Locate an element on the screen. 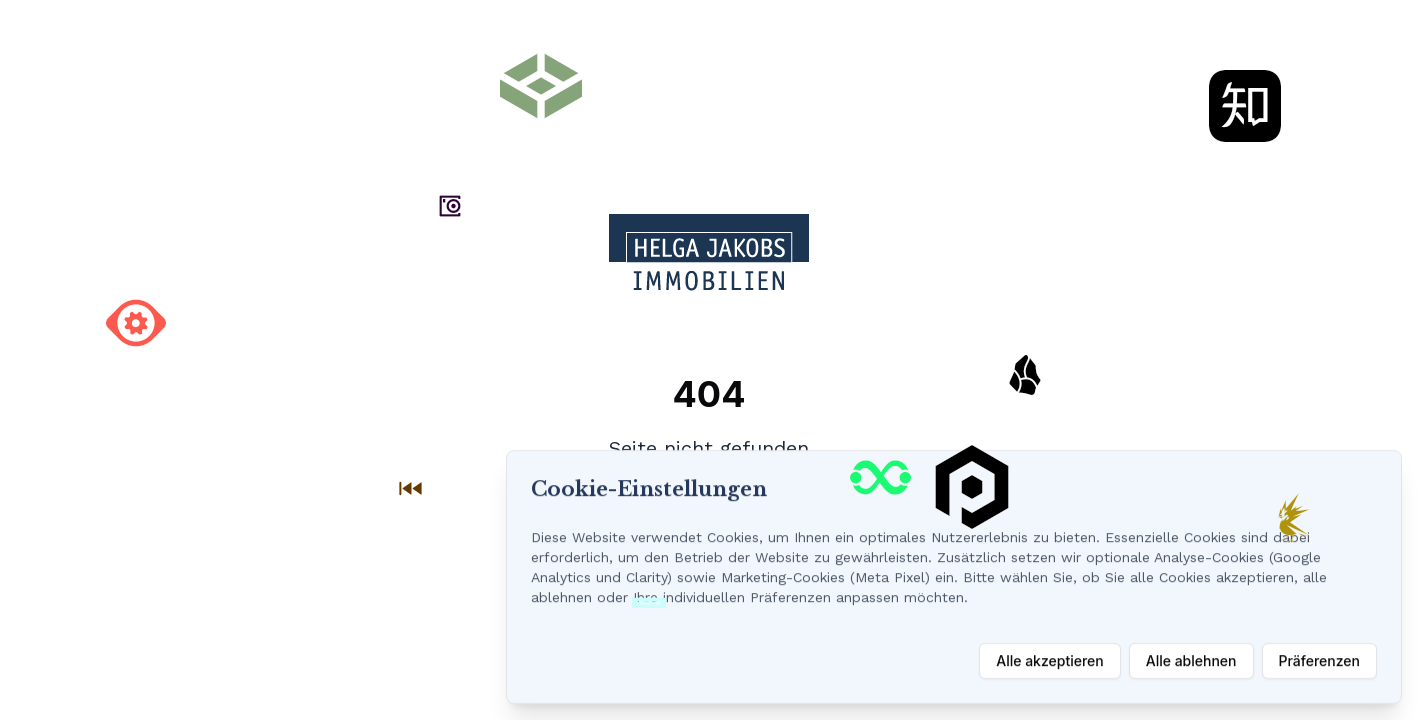 The image size is (1418, 720). skip to the beginning of the track is located at coordinates (410, 488).